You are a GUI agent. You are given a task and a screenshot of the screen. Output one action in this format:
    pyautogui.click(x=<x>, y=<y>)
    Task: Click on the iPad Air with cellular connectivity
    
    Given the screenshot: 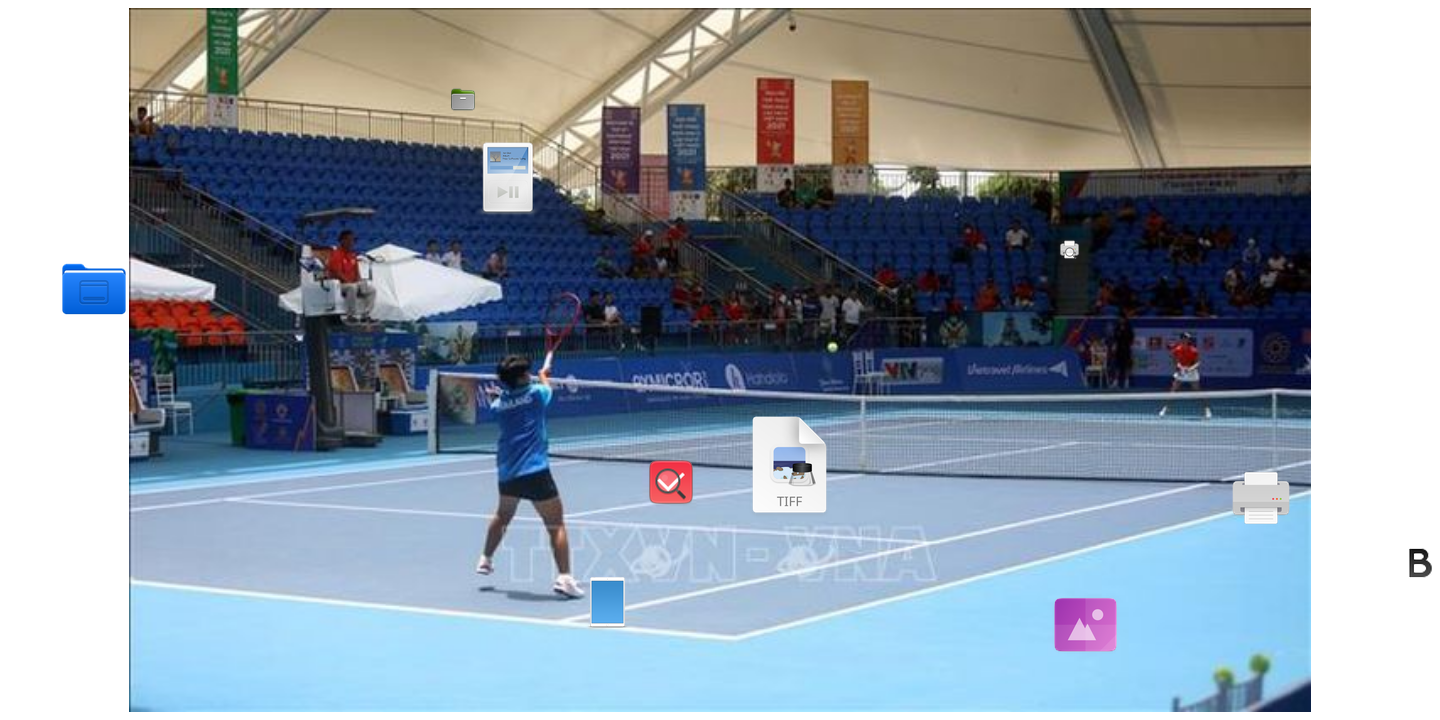 What is the action you would take?
    pyautogui.click(x=607, y=602)
    